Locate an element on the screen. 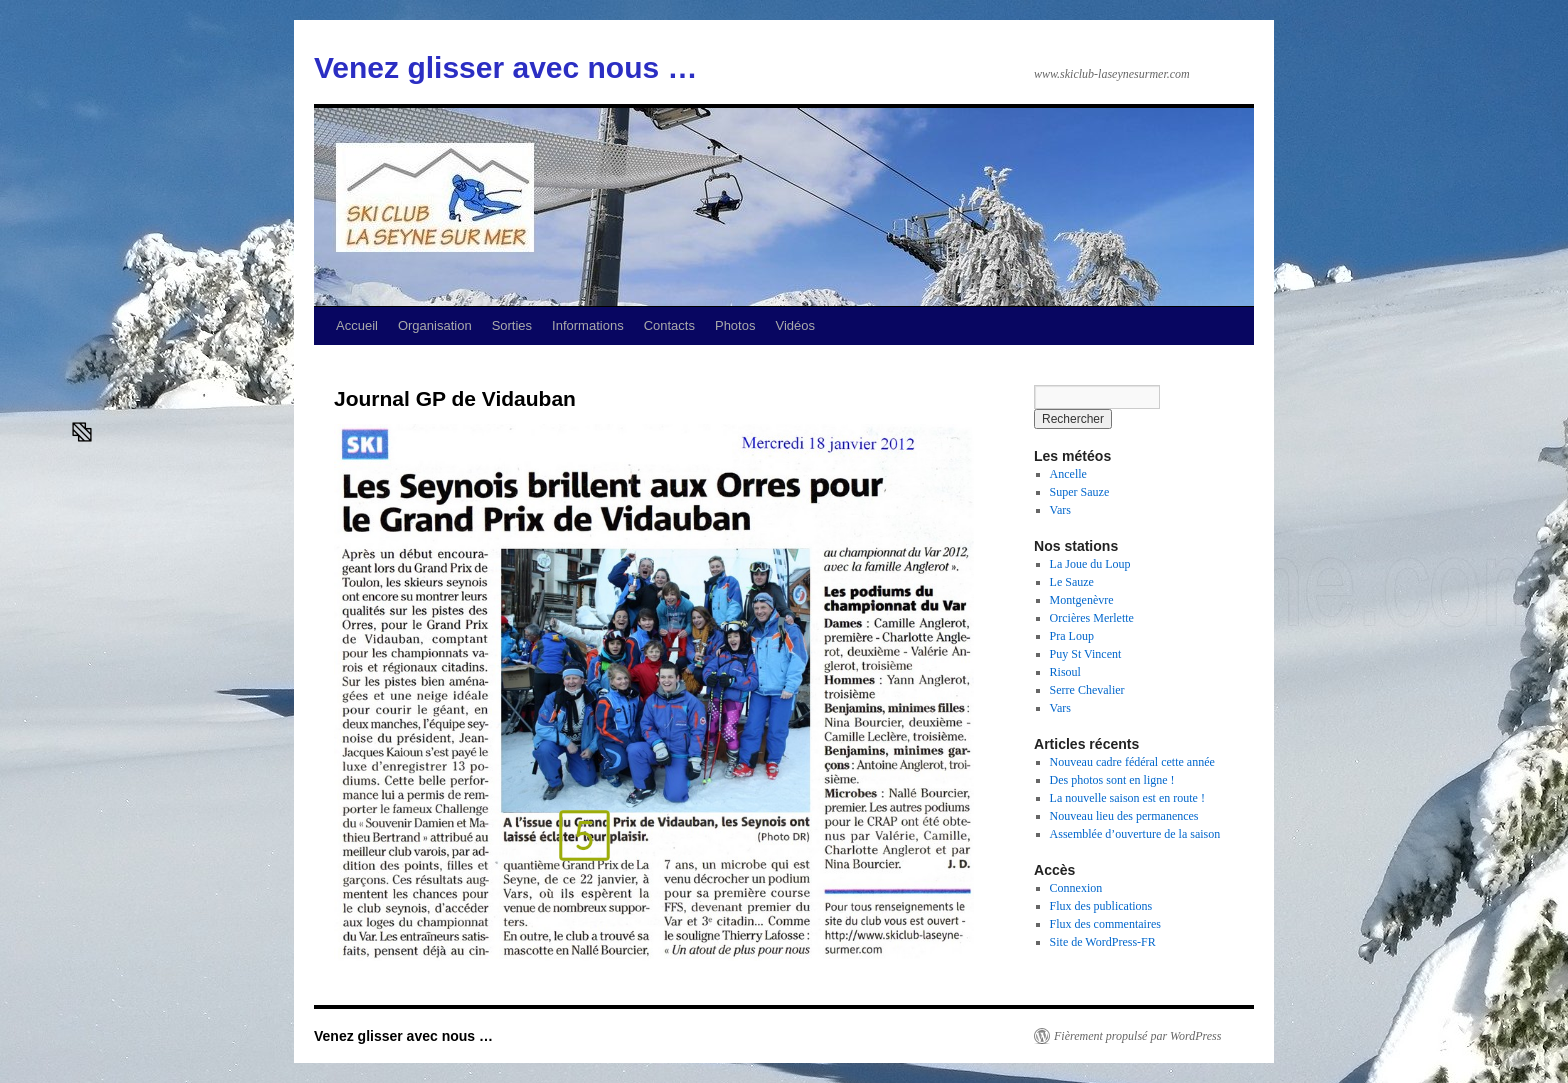 The image size is (1568, 1083). select or navigate to item number five is located at coordinates (584, 835).